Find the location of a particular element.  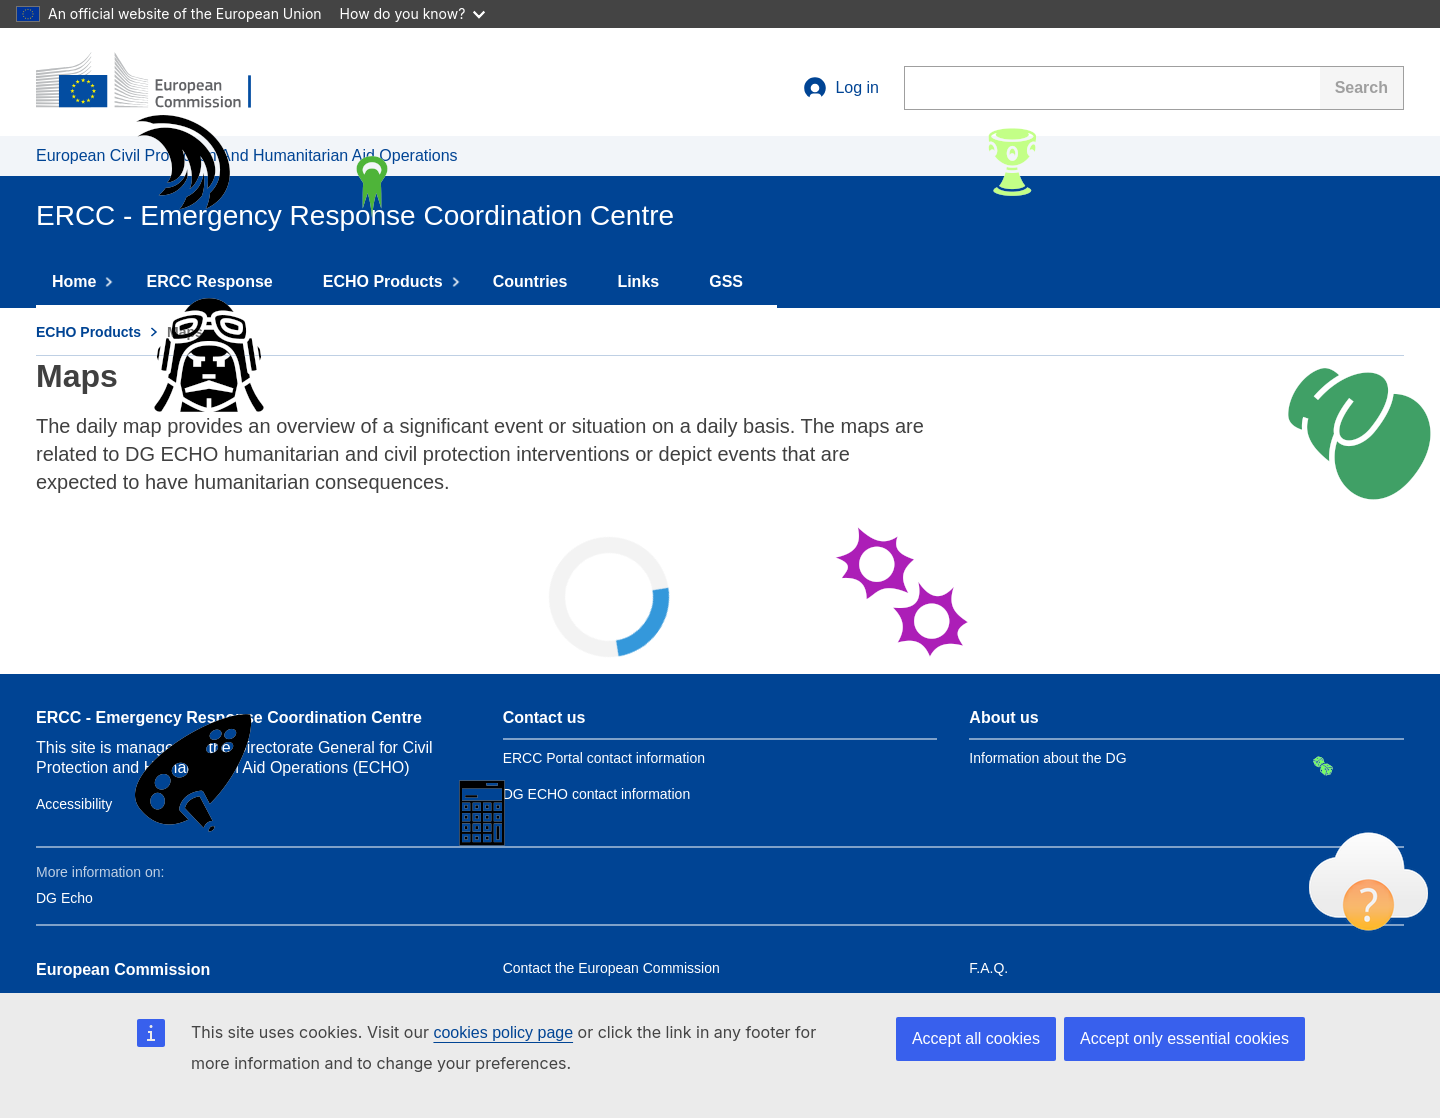

trigger an explosion or blast effect is located at coordinates (372, 187).